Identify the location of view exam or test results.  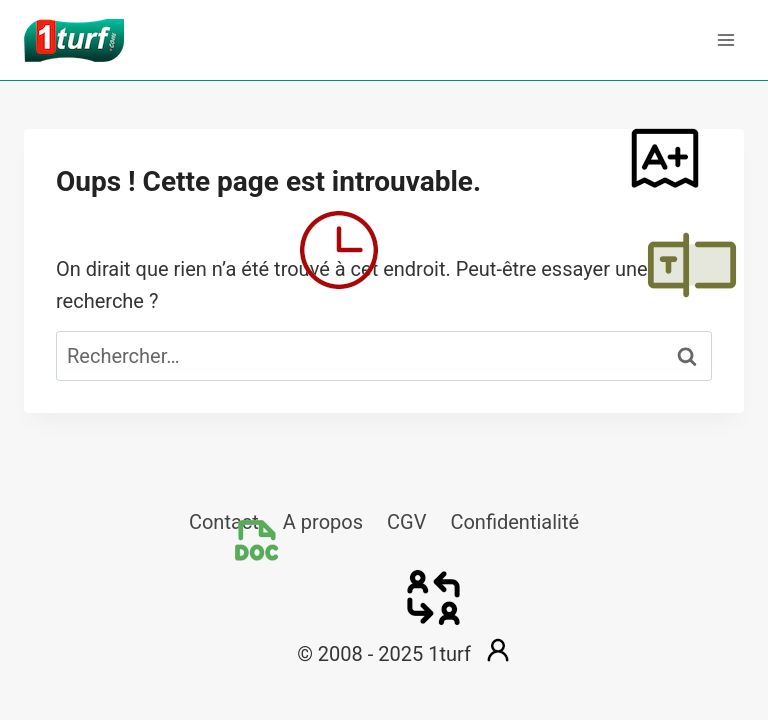
(665, 157).